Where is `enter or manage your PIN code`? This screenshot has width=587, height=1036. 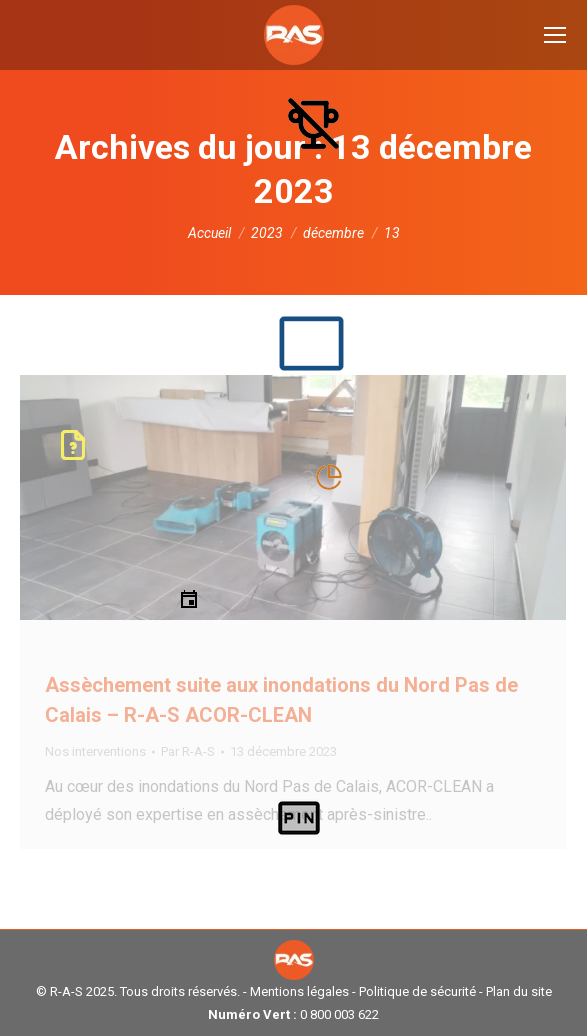 enter or manage your PIN code is located at coordinates (299, 818).